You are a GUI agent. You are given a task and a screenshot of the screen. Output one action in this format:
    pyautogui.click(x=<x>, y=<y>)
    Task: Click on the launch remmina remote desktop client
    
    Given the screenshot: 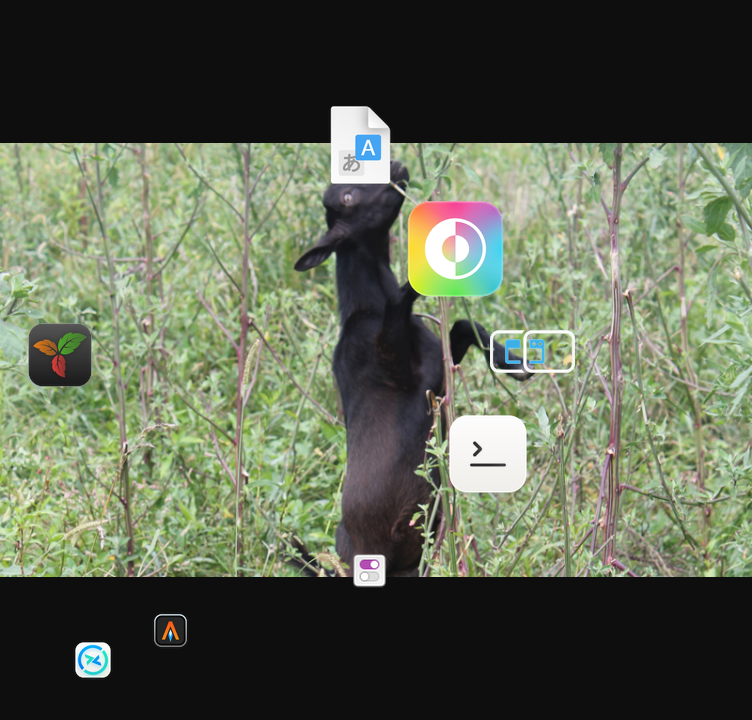 What is the action you would take?
    pyautogui.click(x=93, y=660)
    